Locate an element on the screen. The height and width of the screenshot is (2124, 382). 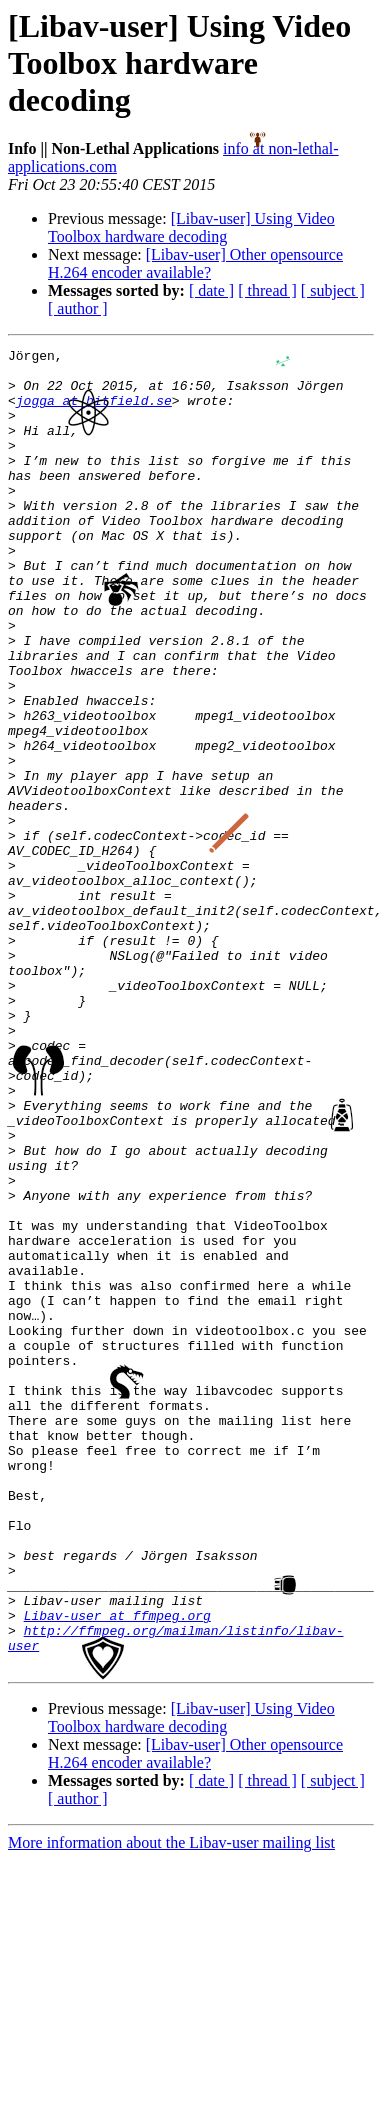
select knee pad equipment for your character is located at coordinates (285, 1585).